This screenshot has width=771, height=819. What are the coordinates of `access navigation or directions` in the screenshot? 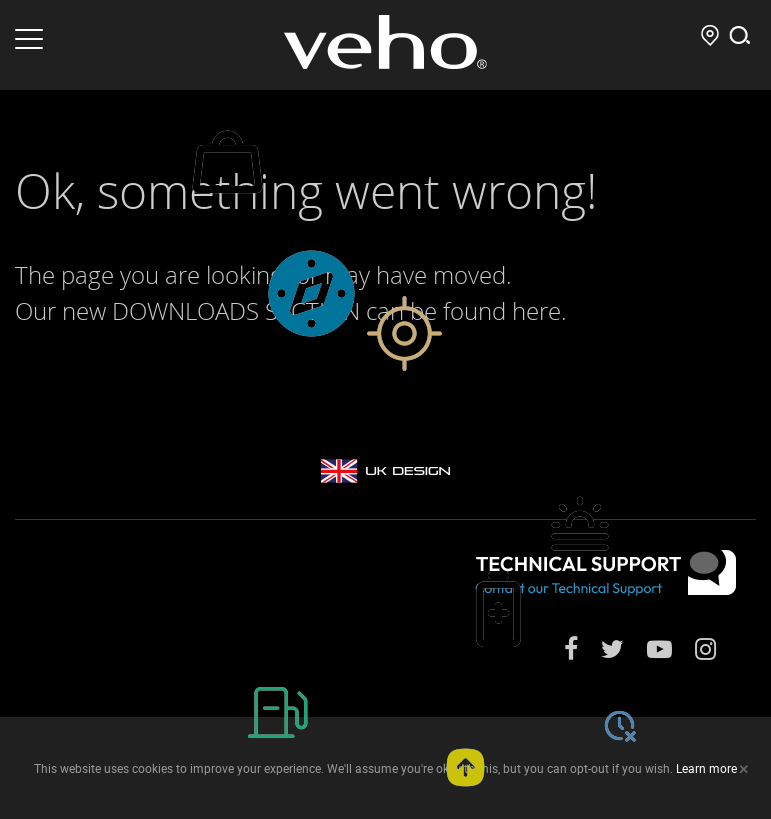 It's located at (311, 293).